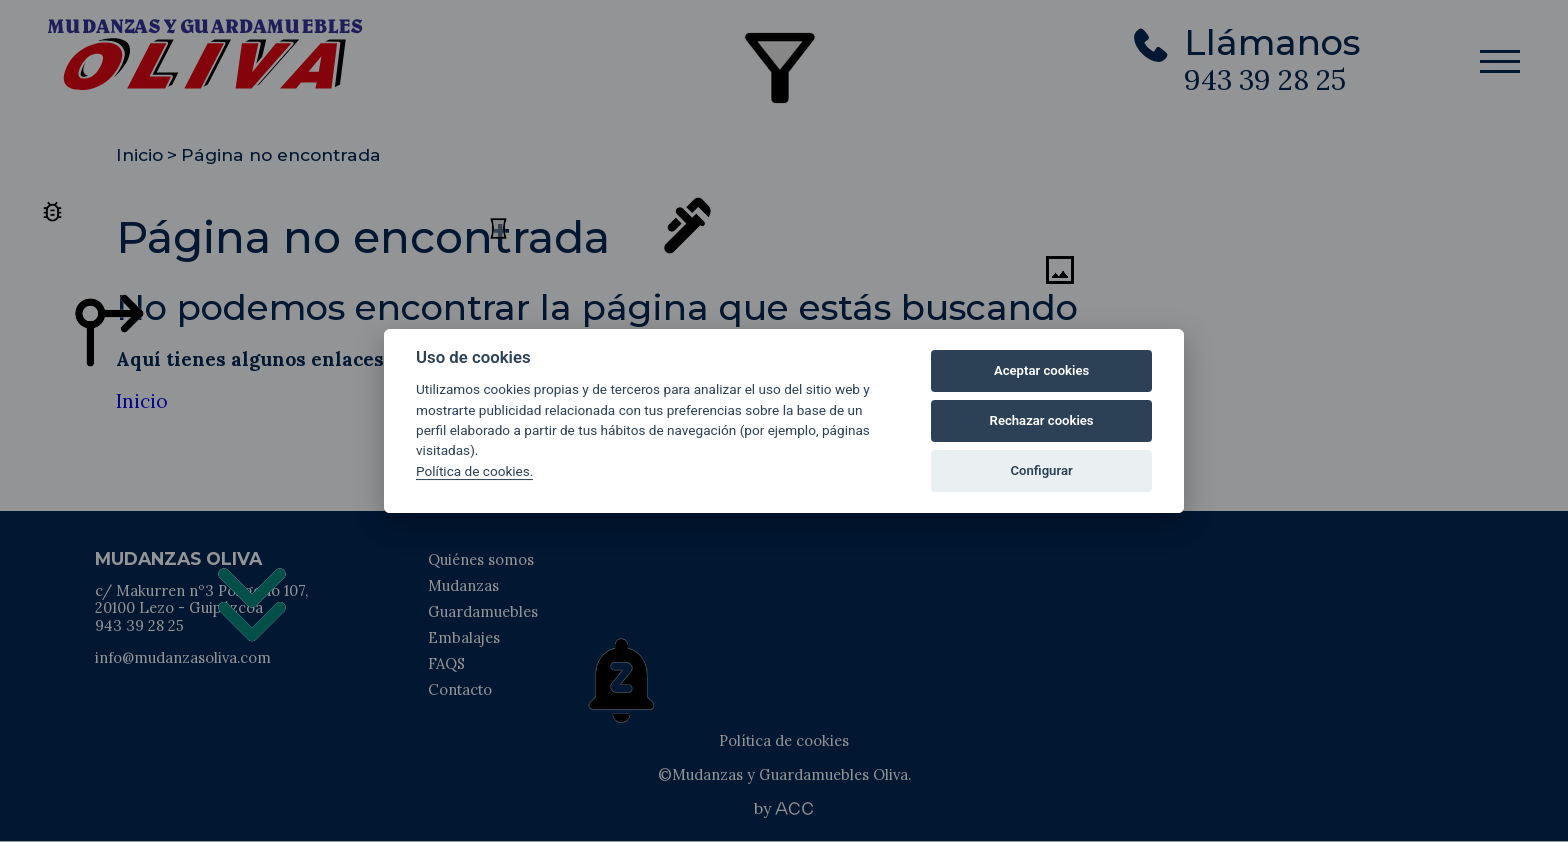  Describe the element at coordinates (105, 332) in the screenshot. I see `take the right exit at the roundabout` at that location.